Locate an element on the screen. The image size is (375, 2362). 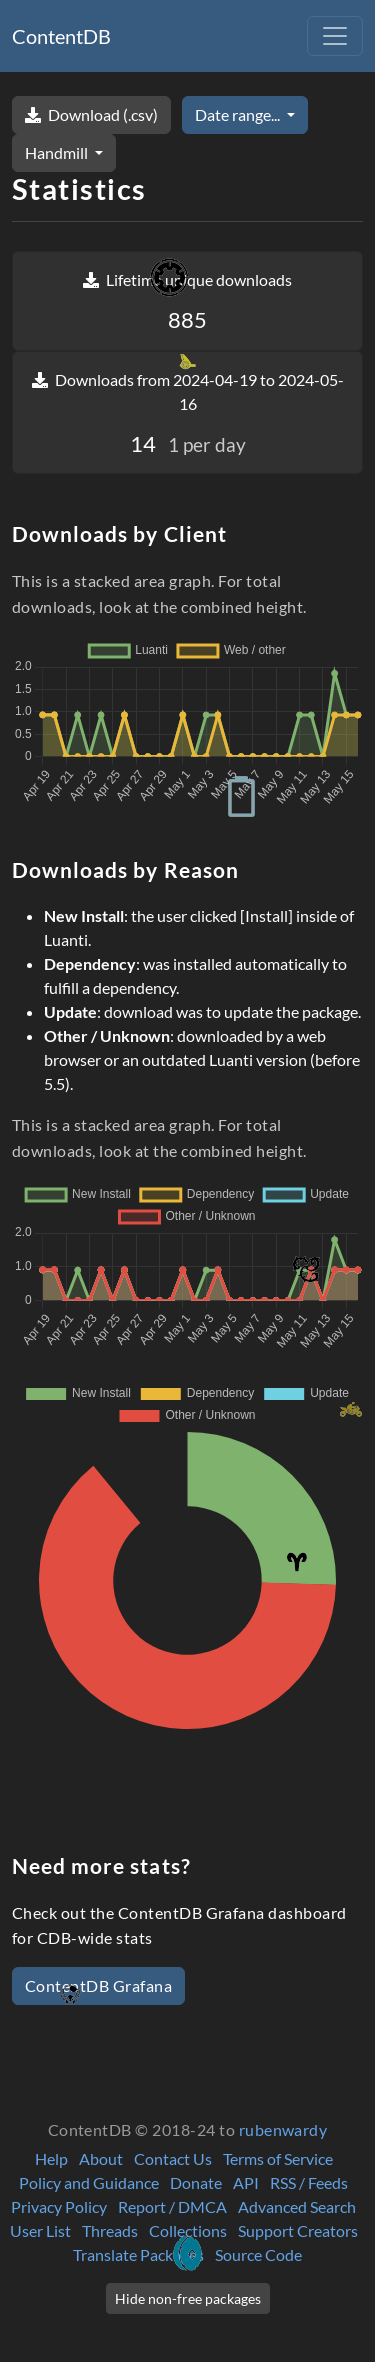
indicates empty battery status is located at coordinates (241, 796).